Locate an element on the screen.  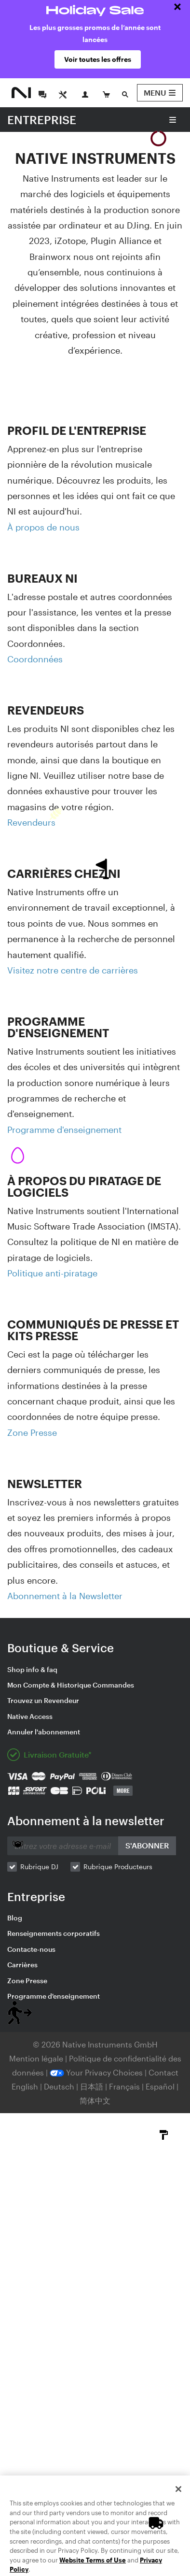
flag or mark an important item is located at coordinates (104, 869).